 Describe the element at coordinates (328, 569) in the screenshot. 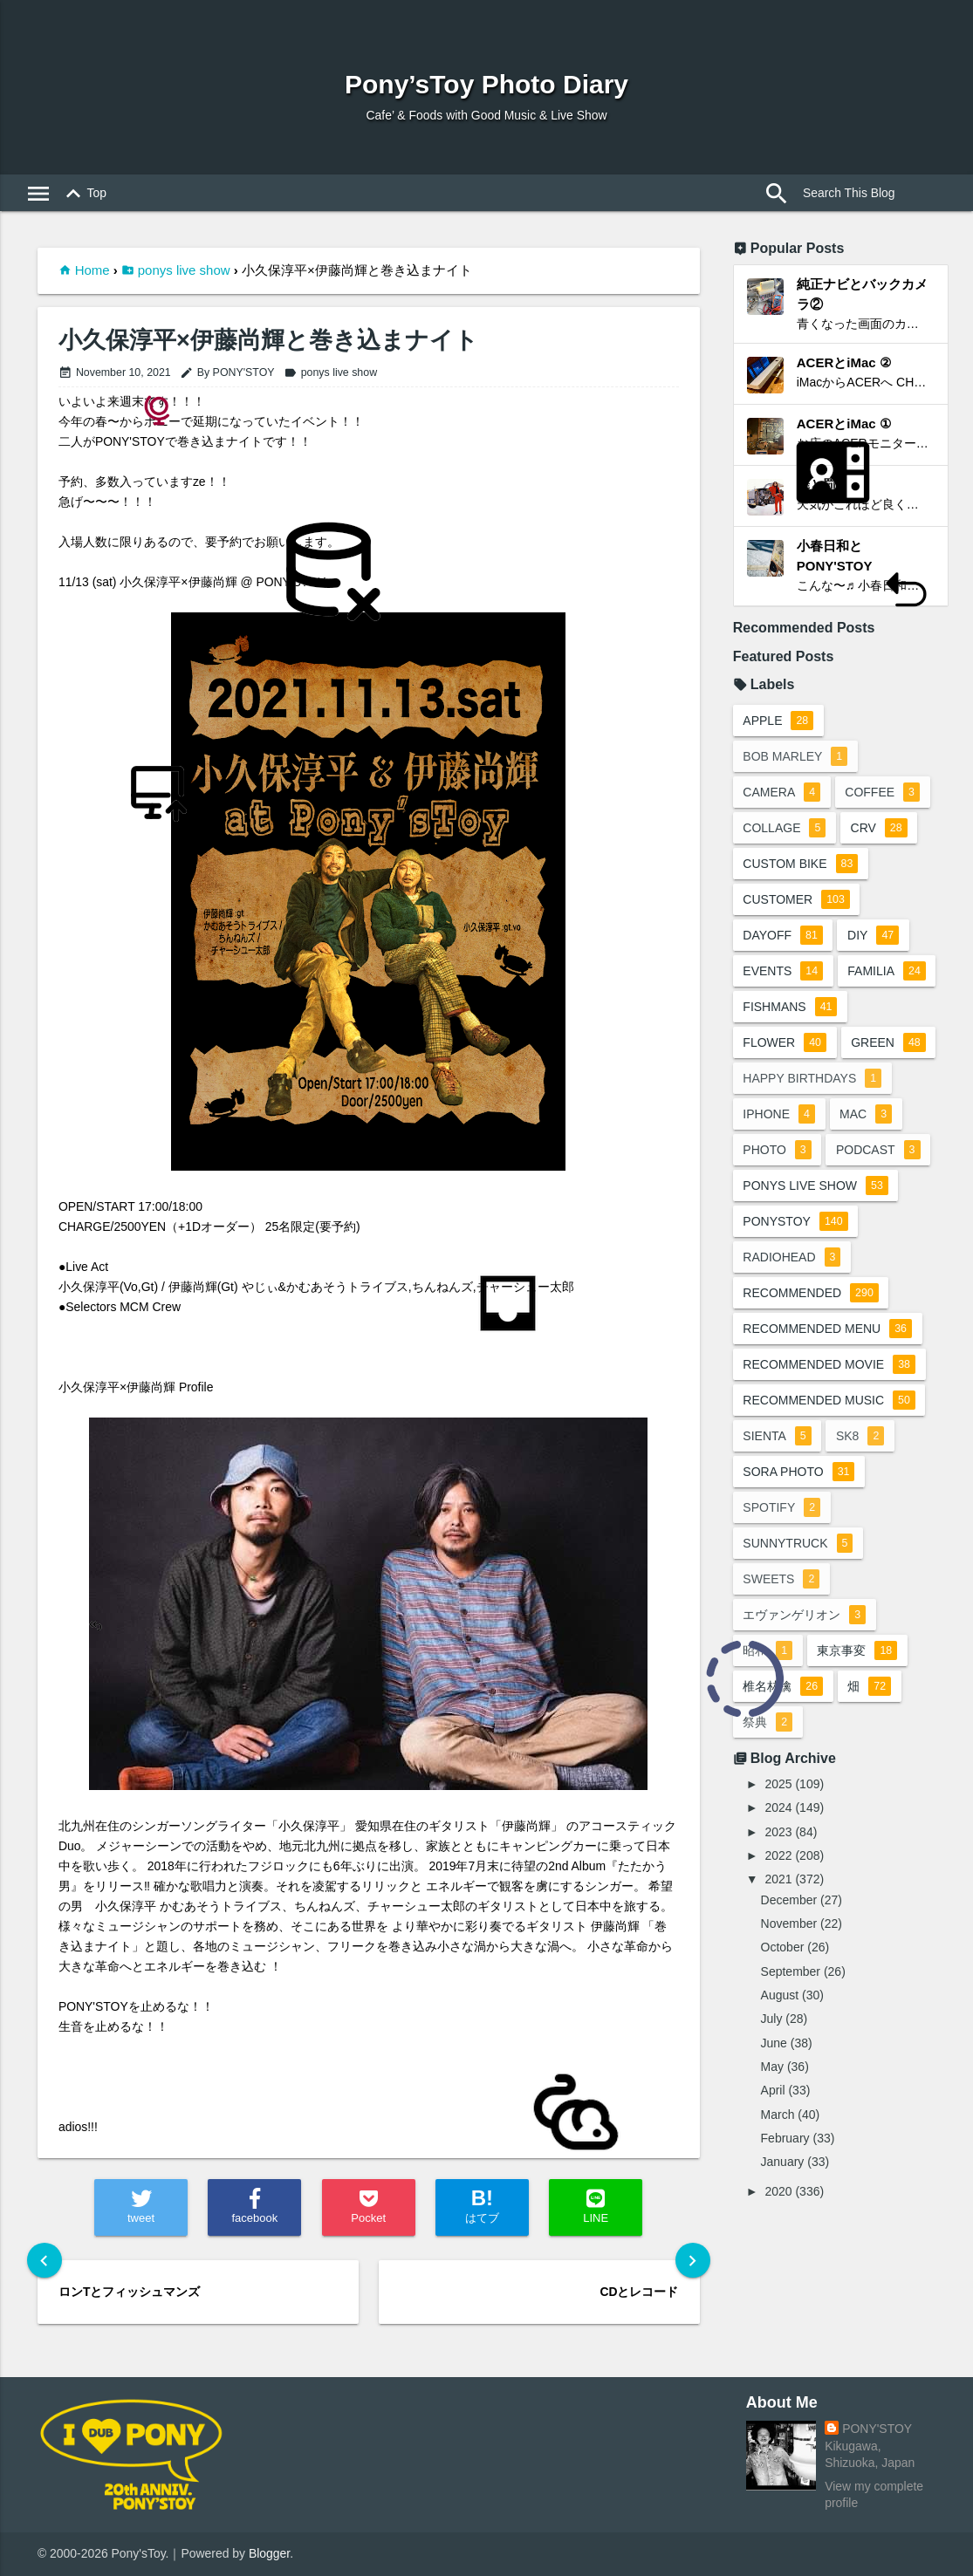

I see `delete or remove a database` at that location.